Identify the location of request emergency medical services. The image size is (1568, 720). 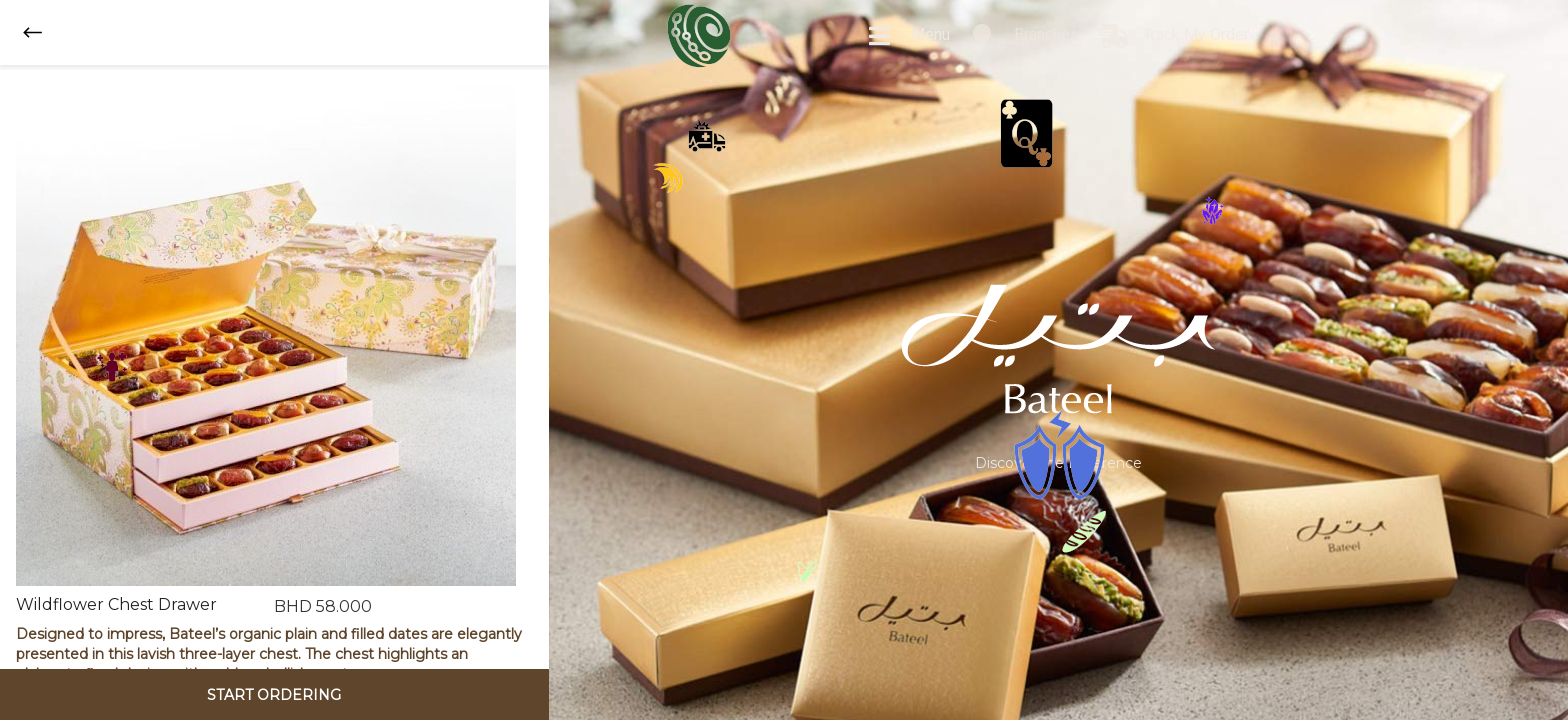
(707, 135).